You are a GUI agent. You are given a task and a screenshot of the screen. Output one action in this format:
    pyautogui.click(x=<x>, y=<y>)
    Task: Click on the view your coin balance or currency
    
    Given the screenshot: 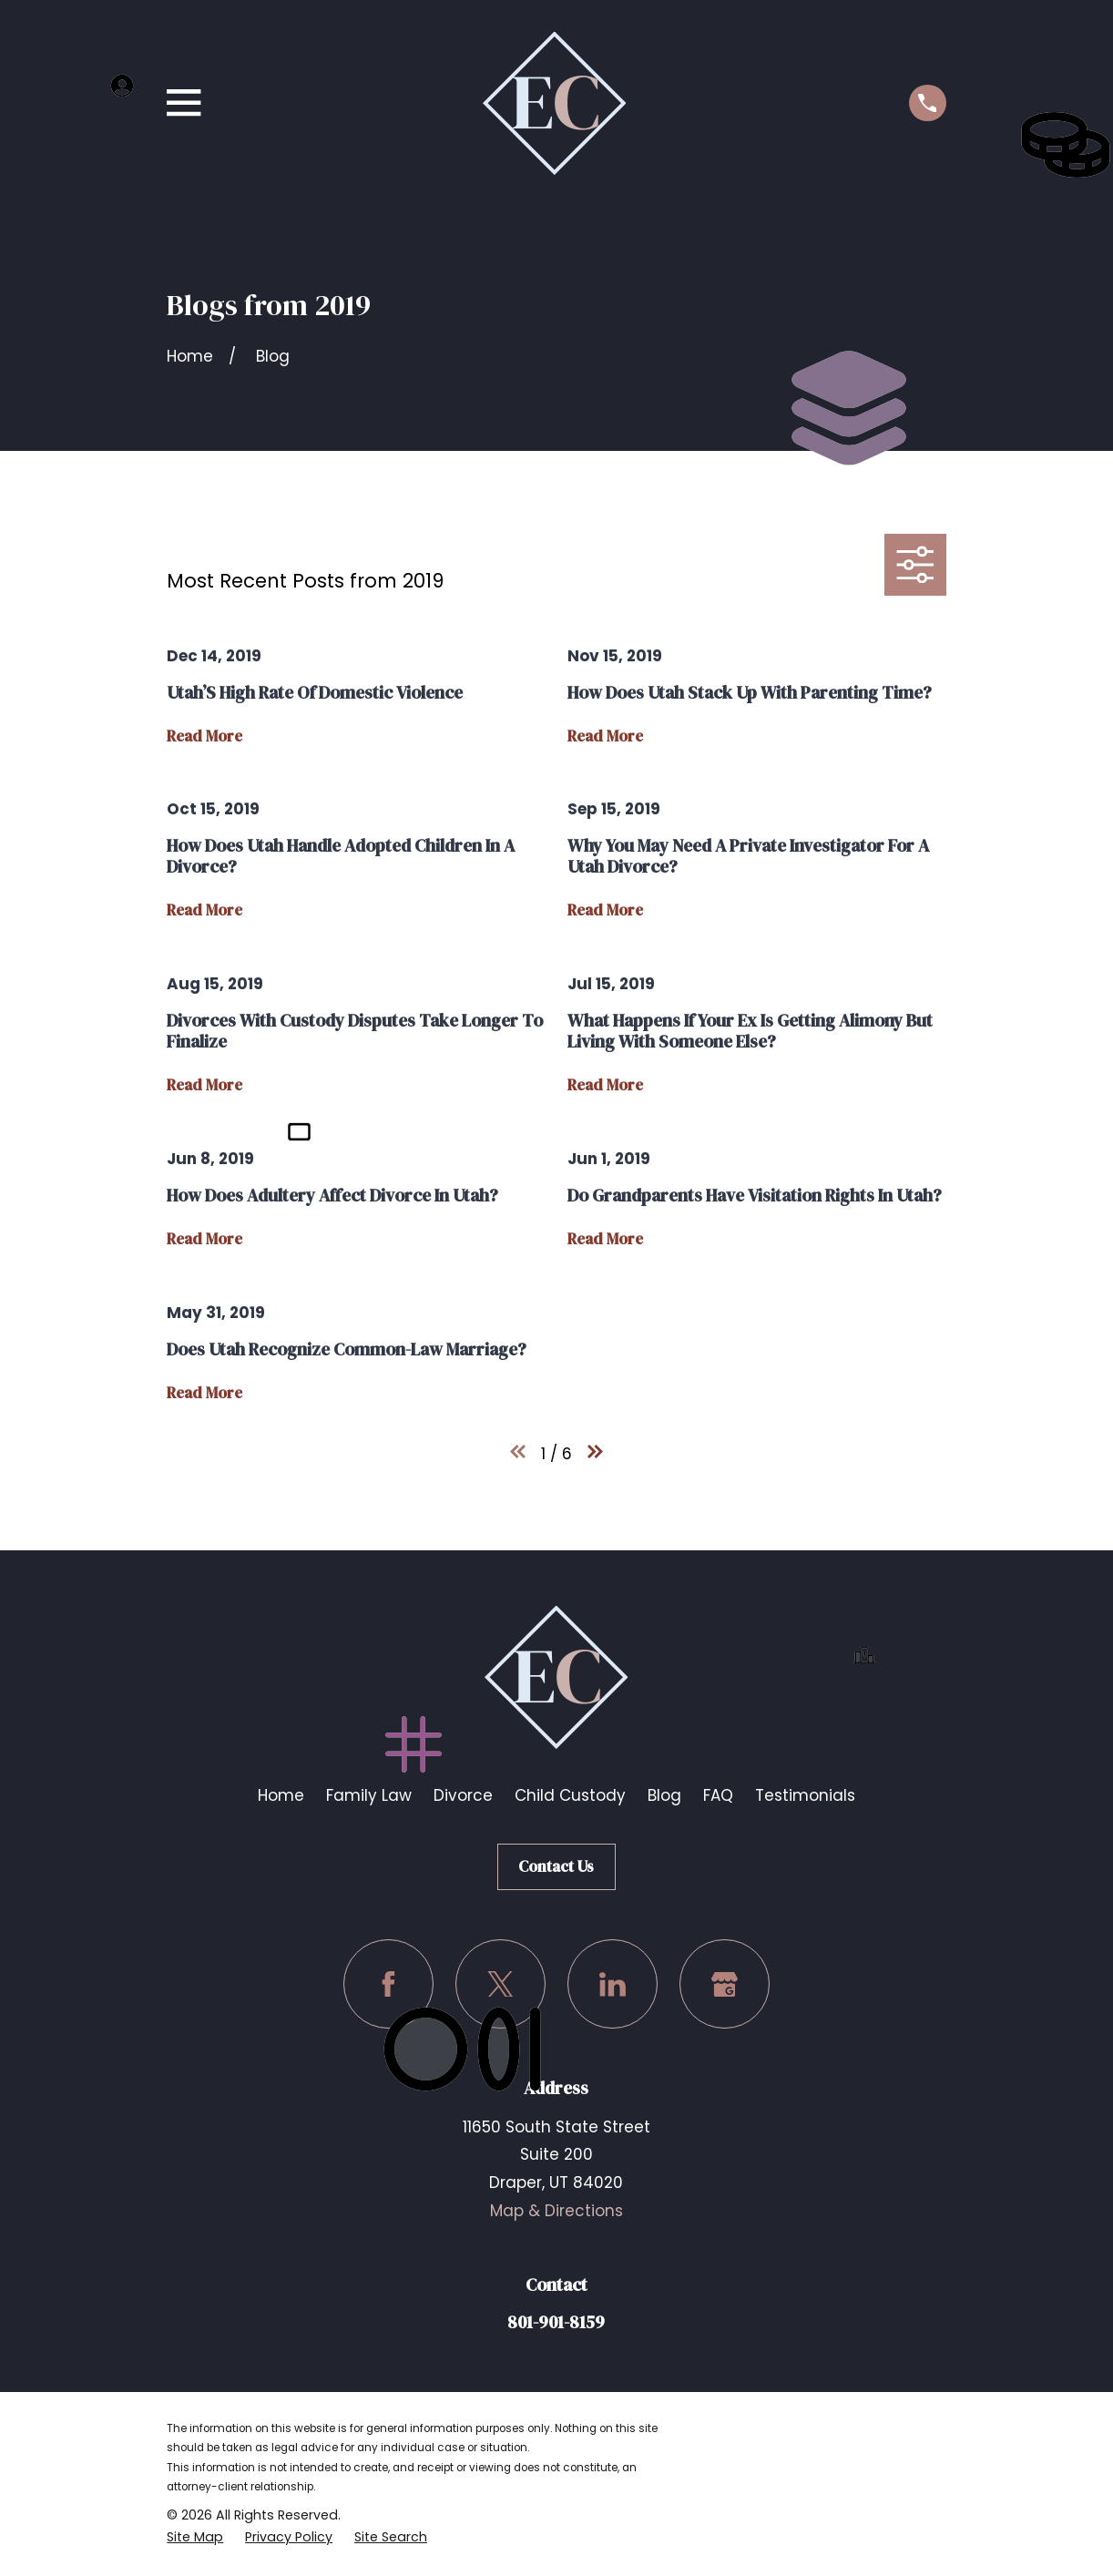 What is the action you would take?
    pyautogui.click(x=1066, y=145)
    